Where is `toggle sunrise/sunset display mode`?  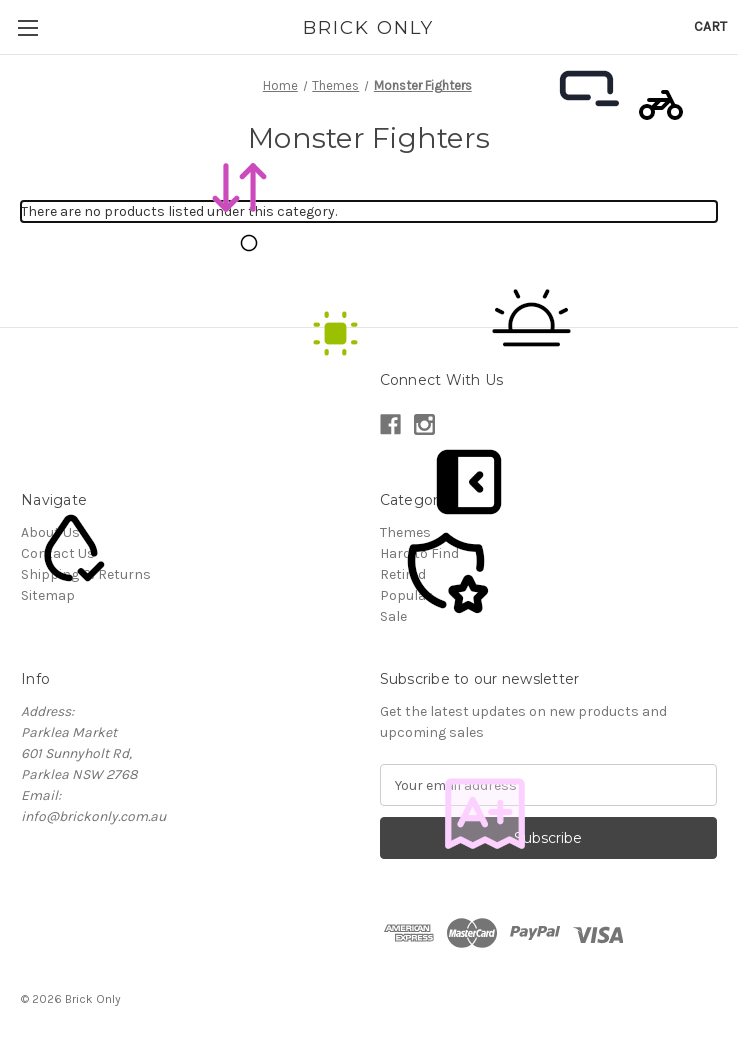 toggle sunrise/sunset display mode is located at coordinates (531, 320).